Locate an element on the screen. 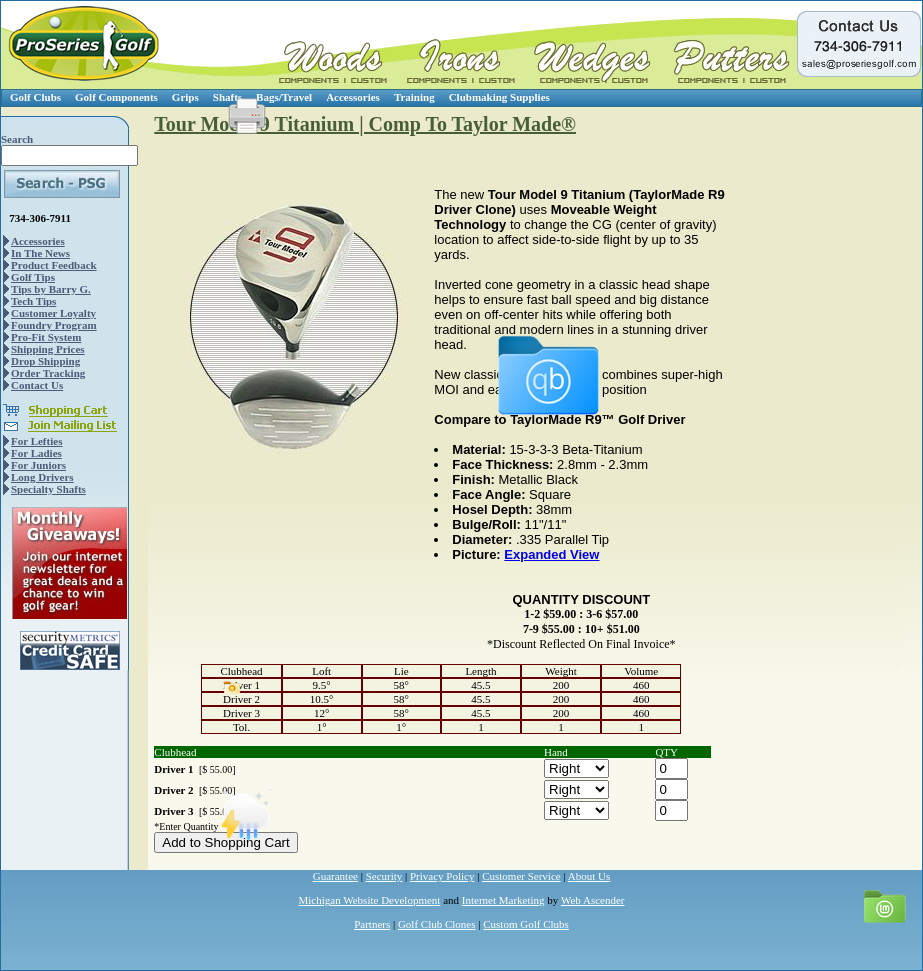 This screenshot has width=923, height=971. indicates nighttime thunderstorm conditions is located at coordinates (246, 814).